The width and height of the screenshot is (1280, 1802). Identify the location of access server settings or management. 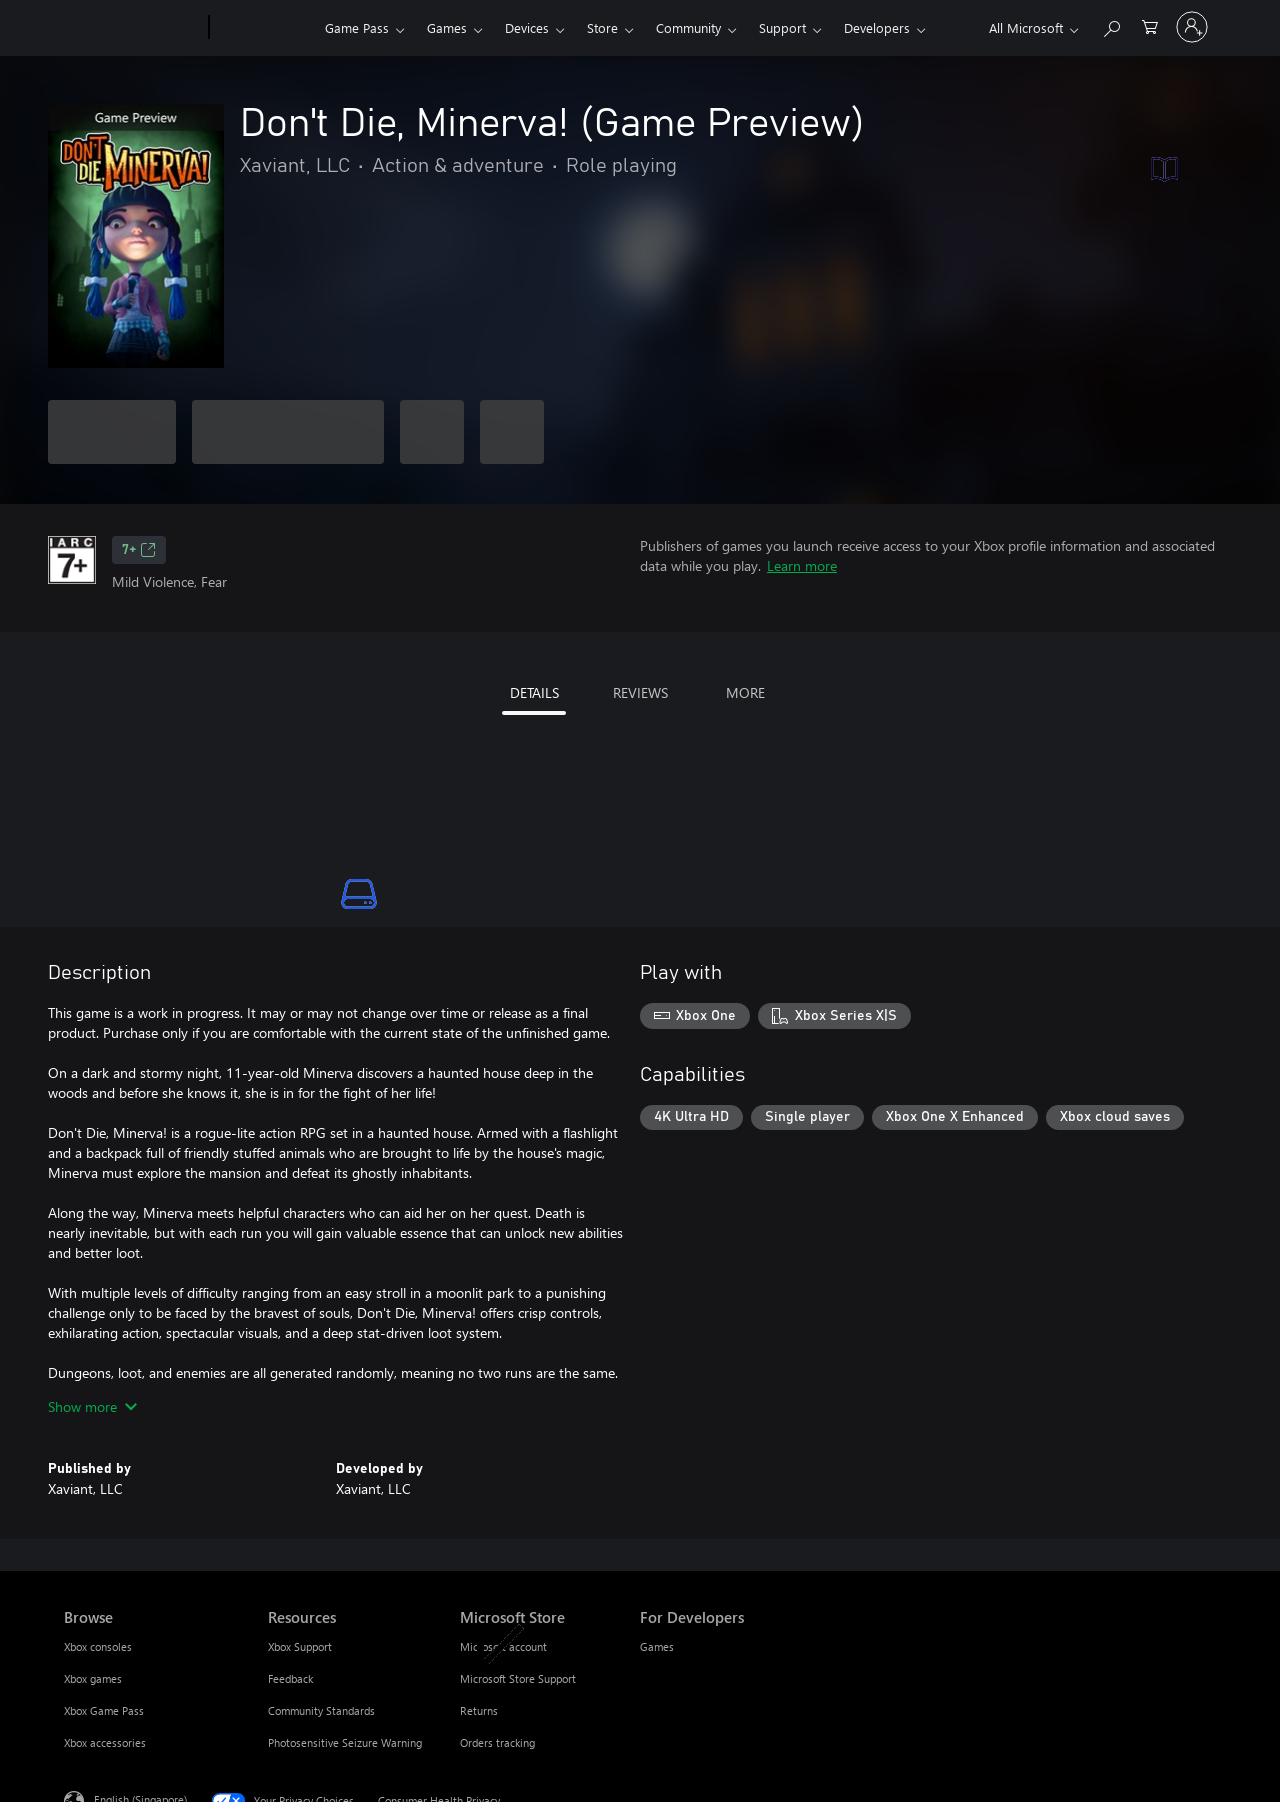
(359, 894).